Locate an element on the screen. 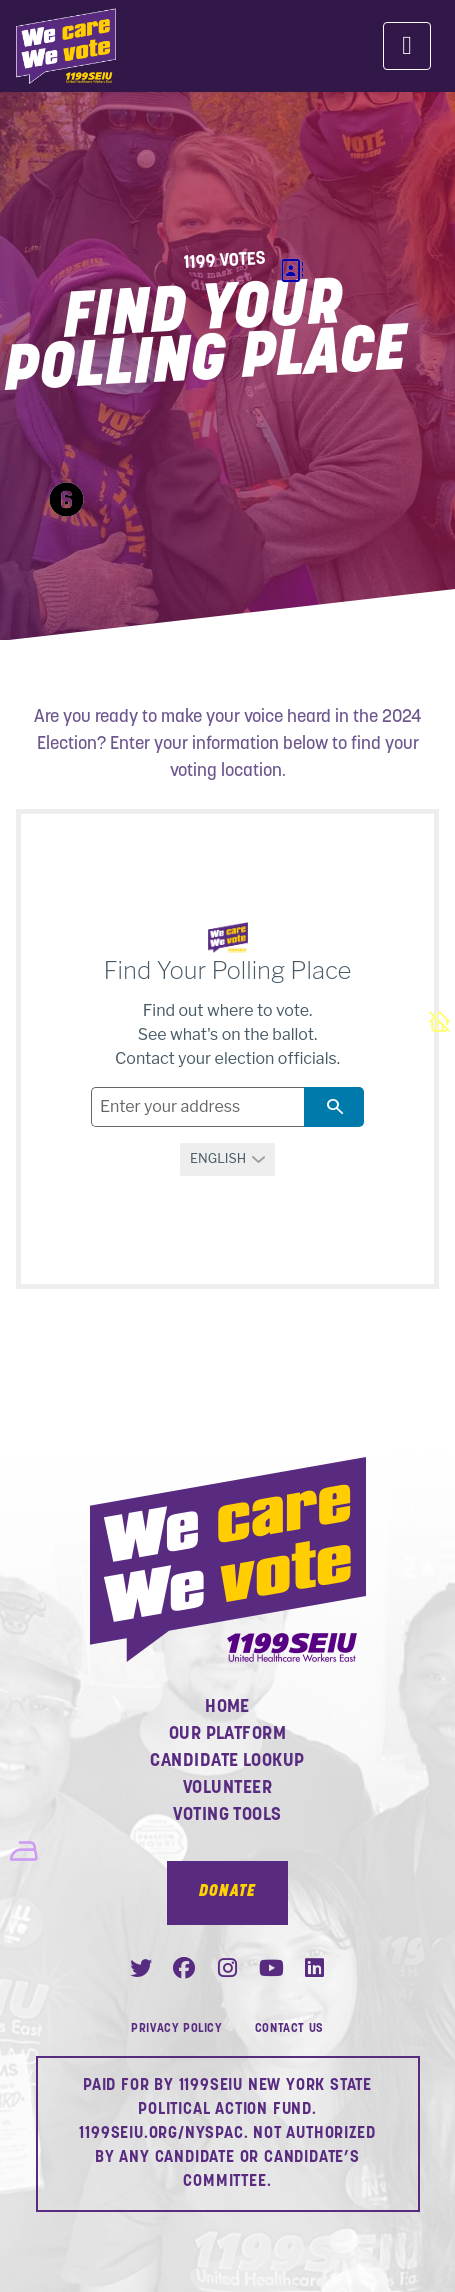 This screenshot has height=2292, width=455. home feature is currently disabled is located at coordinates (439, 1021).